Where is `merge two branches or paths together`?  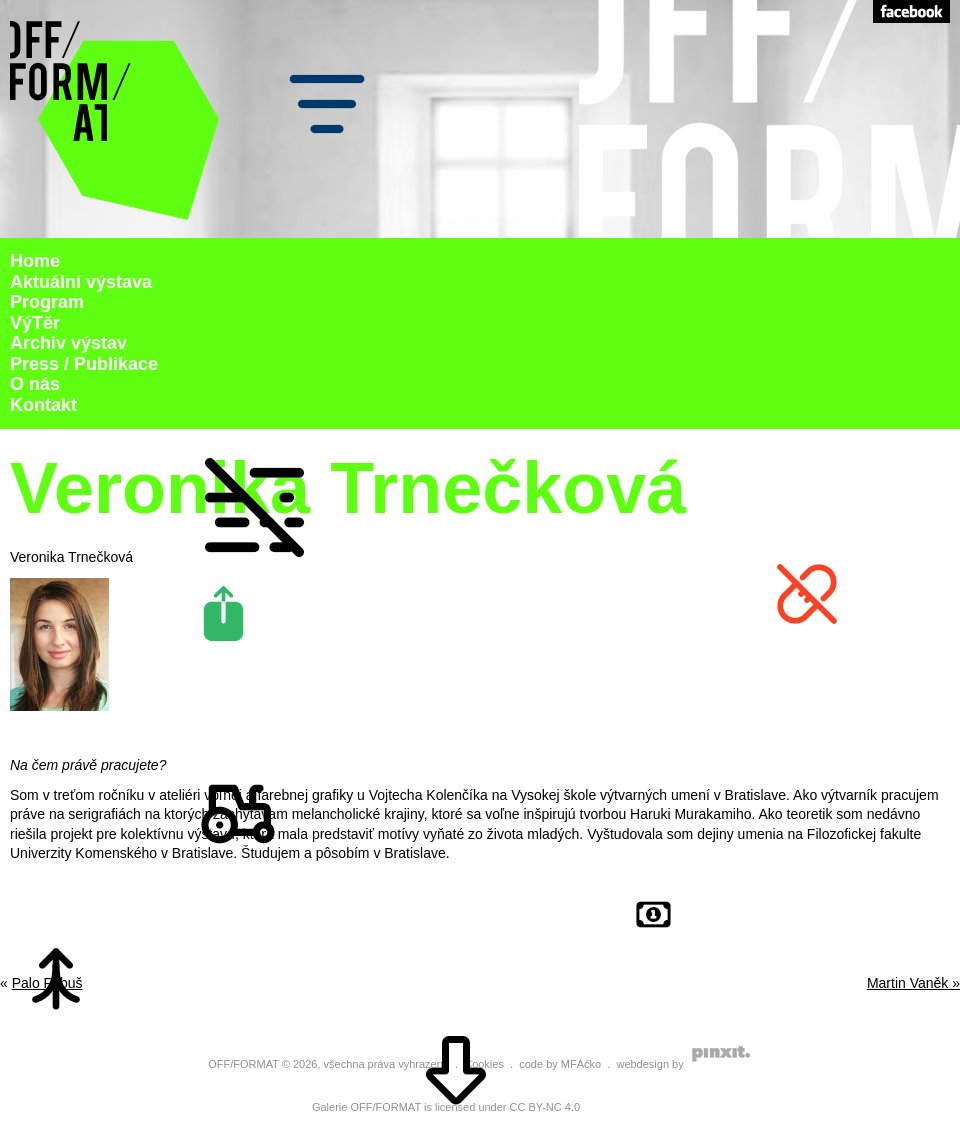 merge two branches or paths together is located at coordinates (56, 979).